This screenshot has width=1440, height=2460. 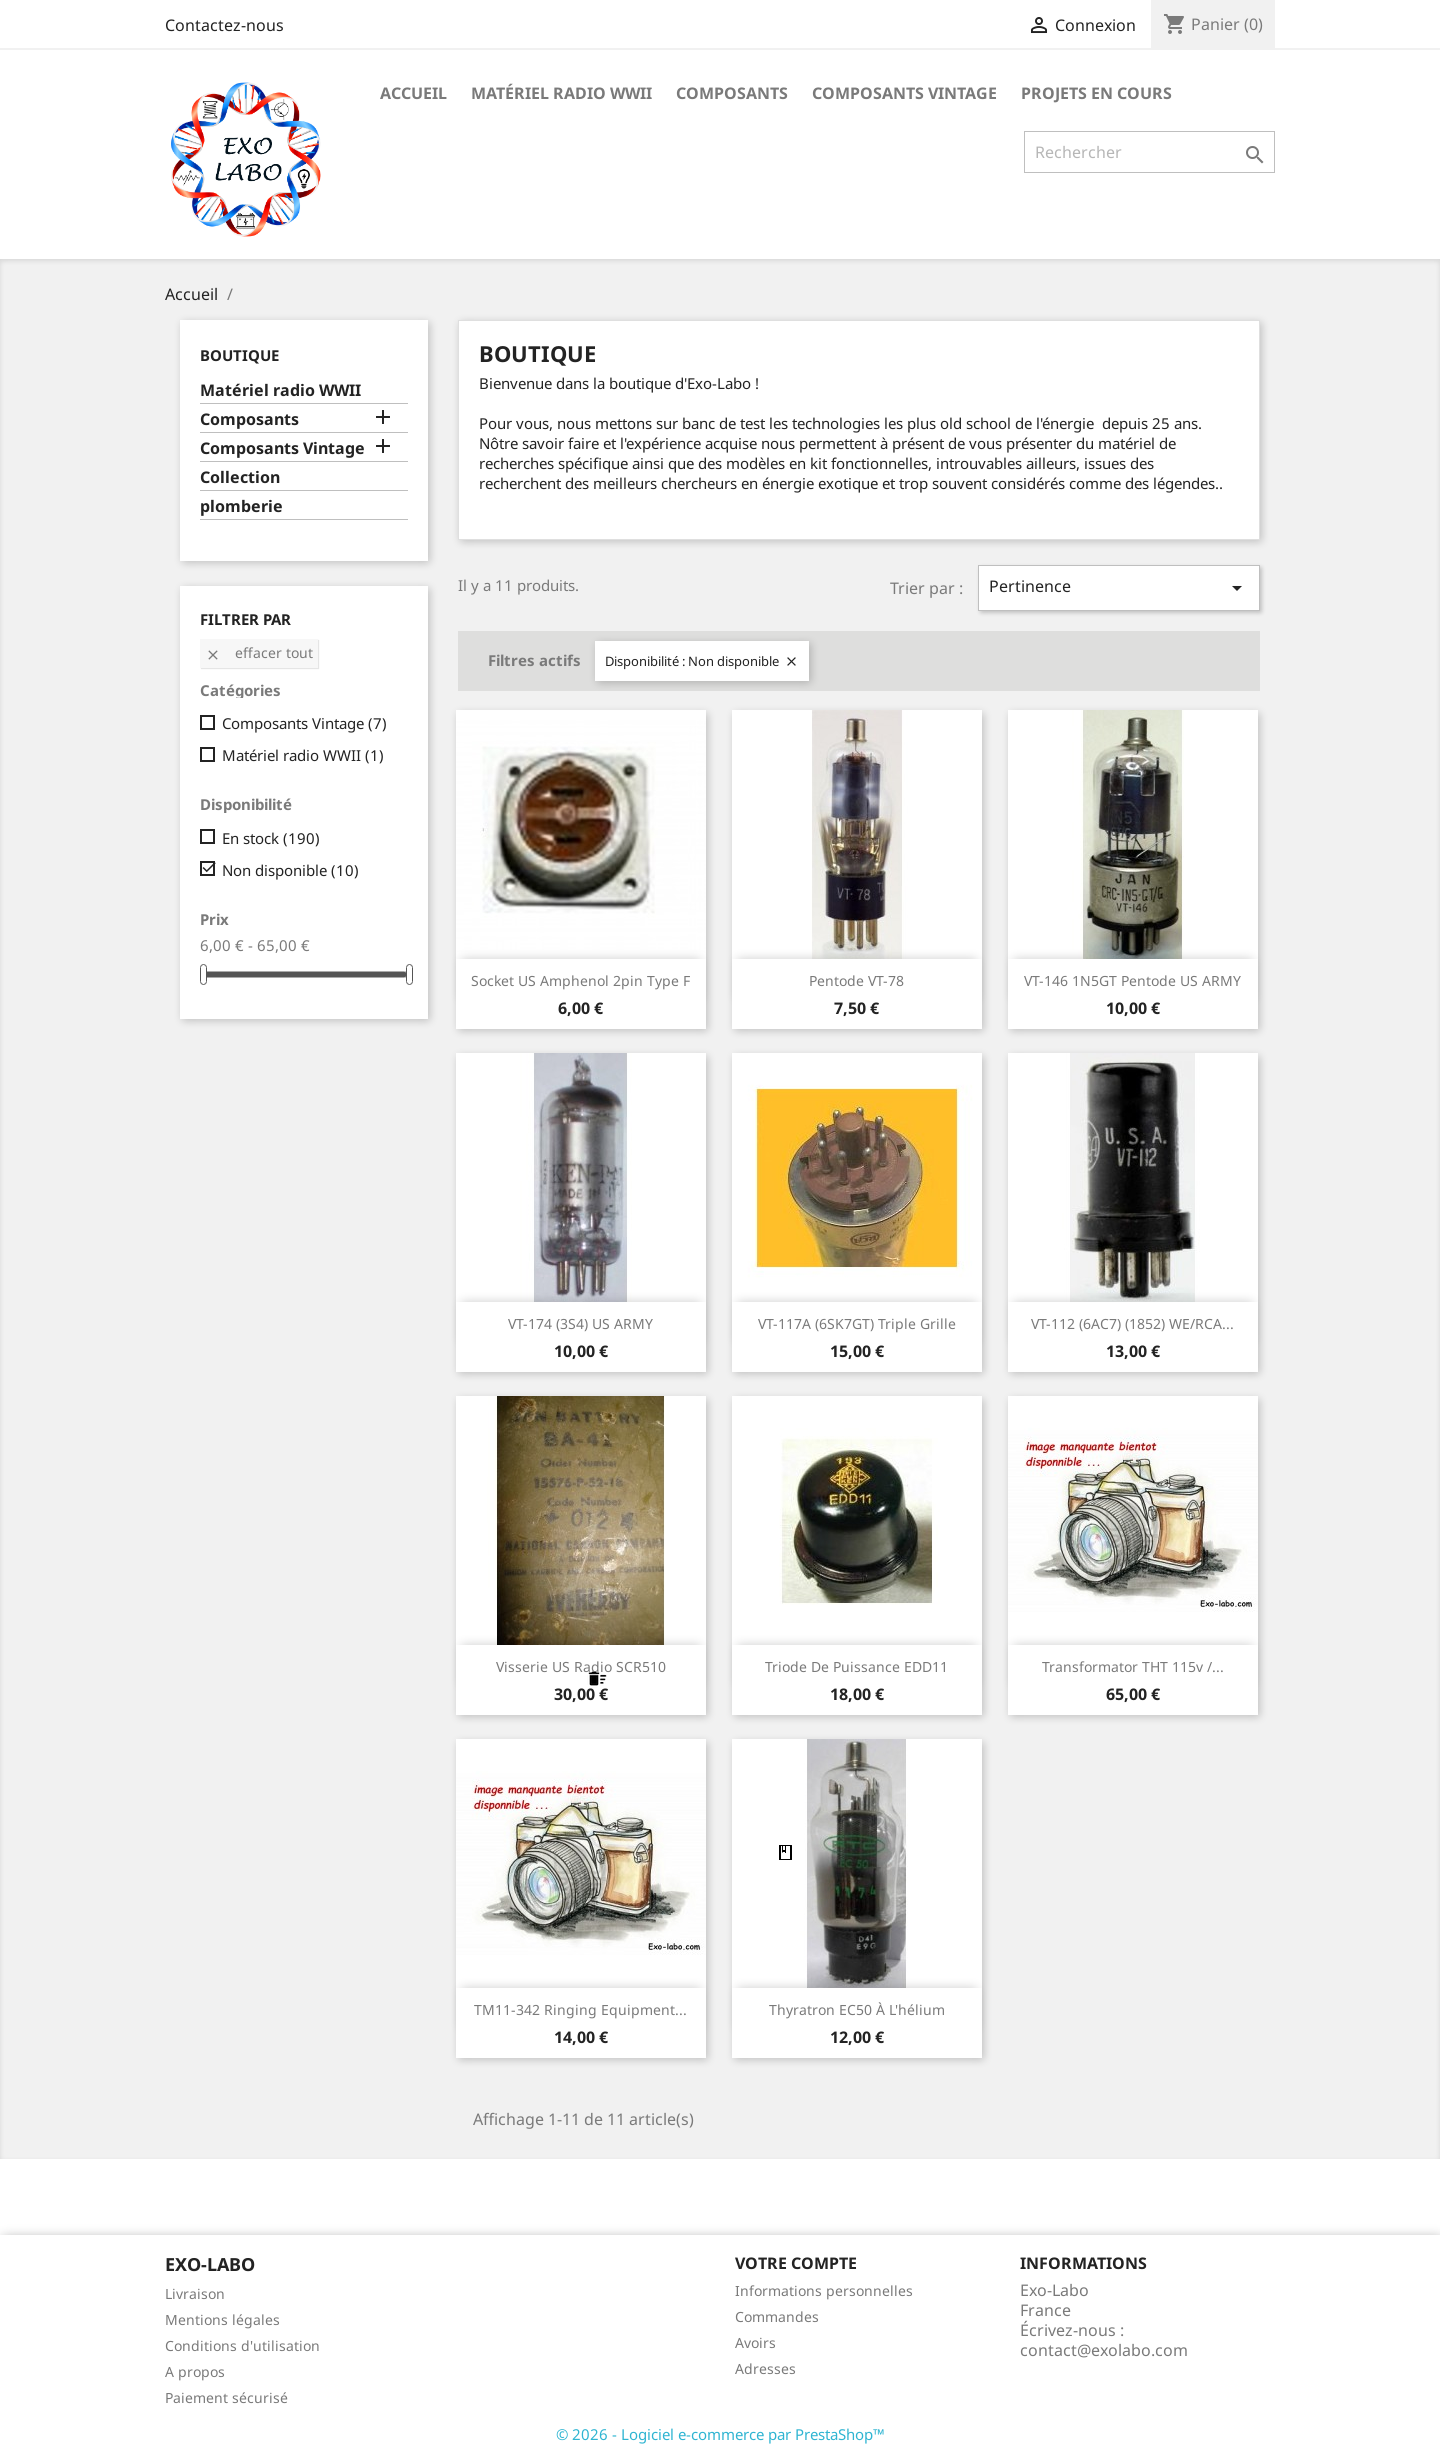 I want to click on delete all selected items at once, so click(x=597, y=1678).